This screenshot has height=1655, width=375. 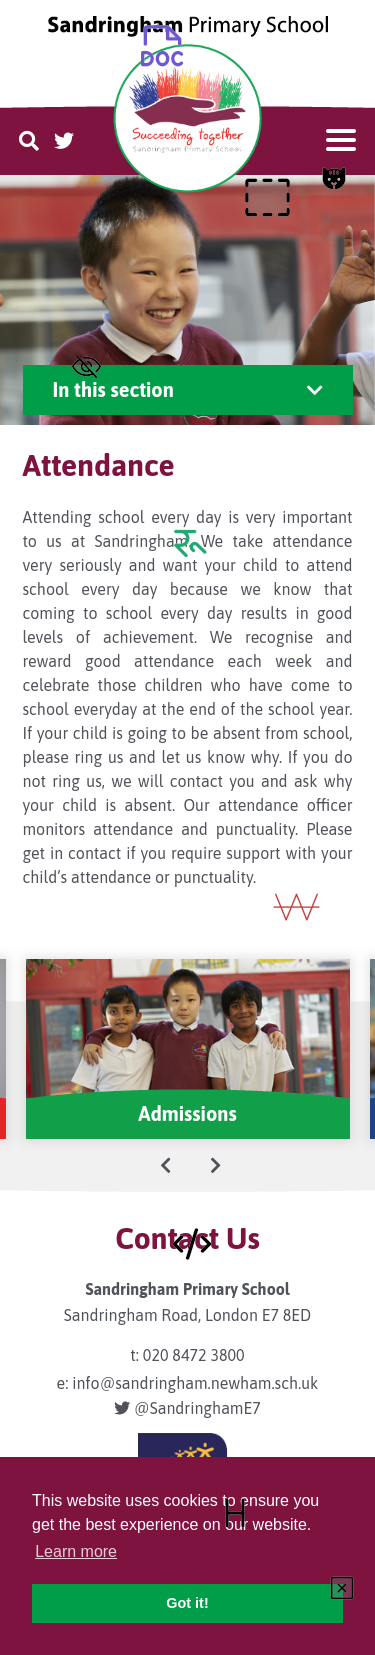 What do you see at coordinates (267, 197) in the screenshot?
I see `select or crop a region` at bounding box center [267, 197].